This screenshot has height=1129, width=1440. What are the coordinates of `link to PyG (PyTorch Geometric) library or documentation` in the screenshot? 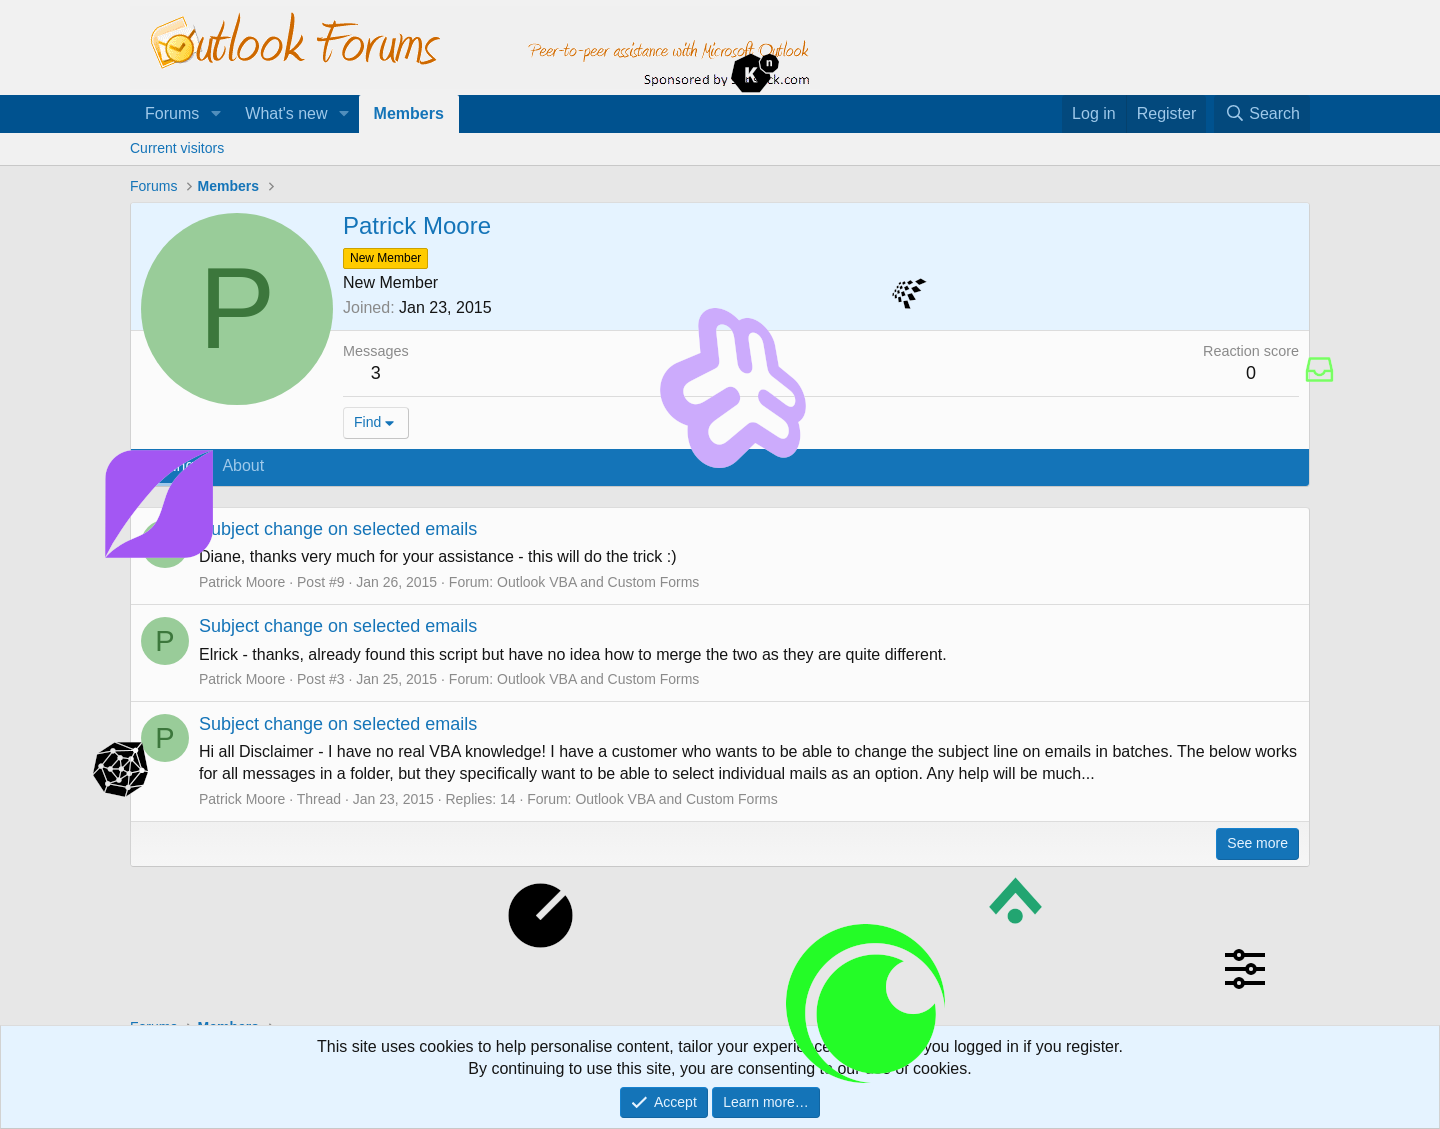 It's located at (120, 769).